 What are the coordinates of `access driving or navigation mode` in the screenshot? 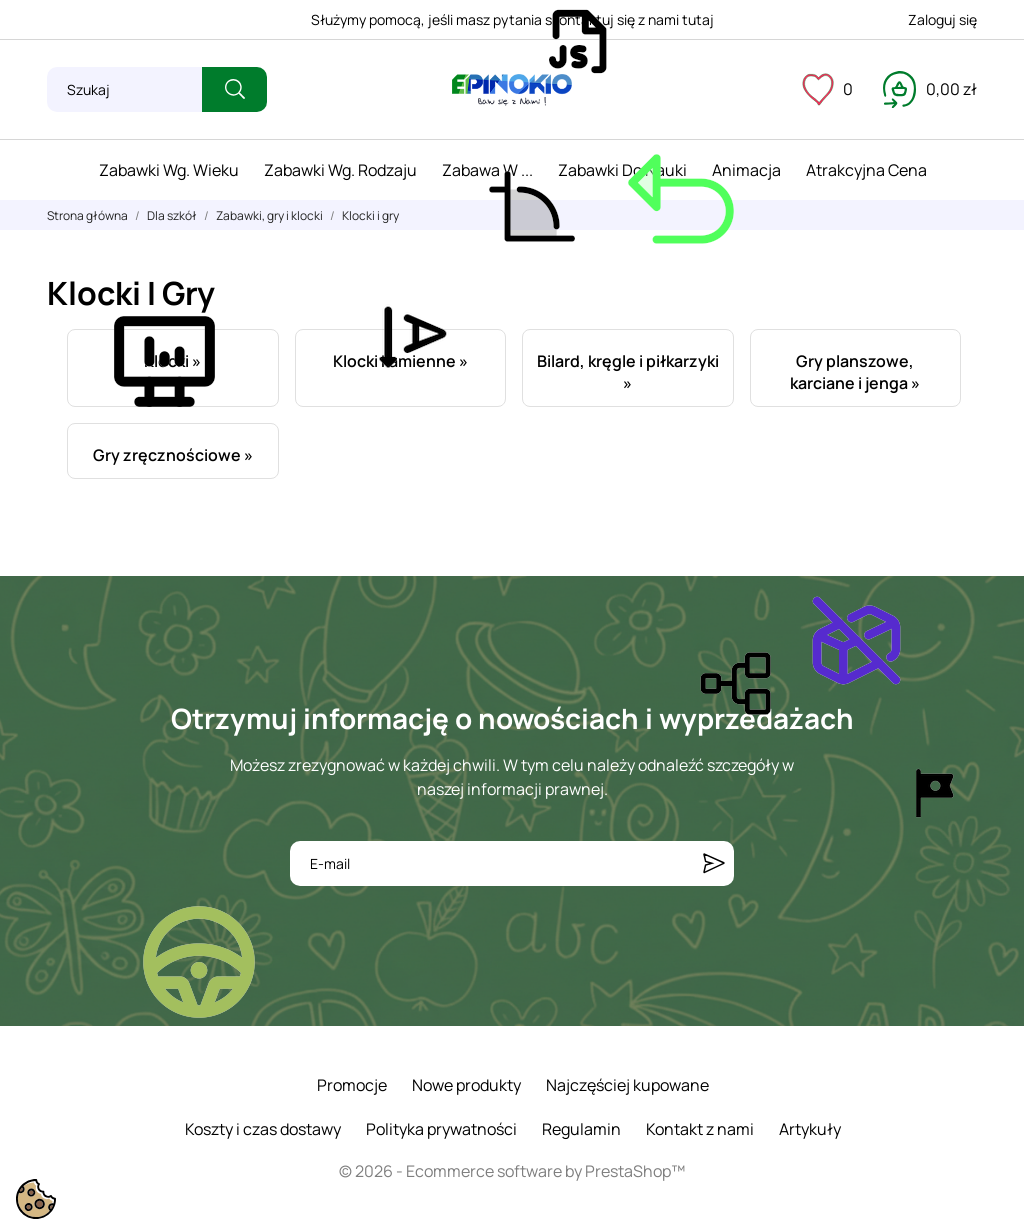 It's located at (199, 962).